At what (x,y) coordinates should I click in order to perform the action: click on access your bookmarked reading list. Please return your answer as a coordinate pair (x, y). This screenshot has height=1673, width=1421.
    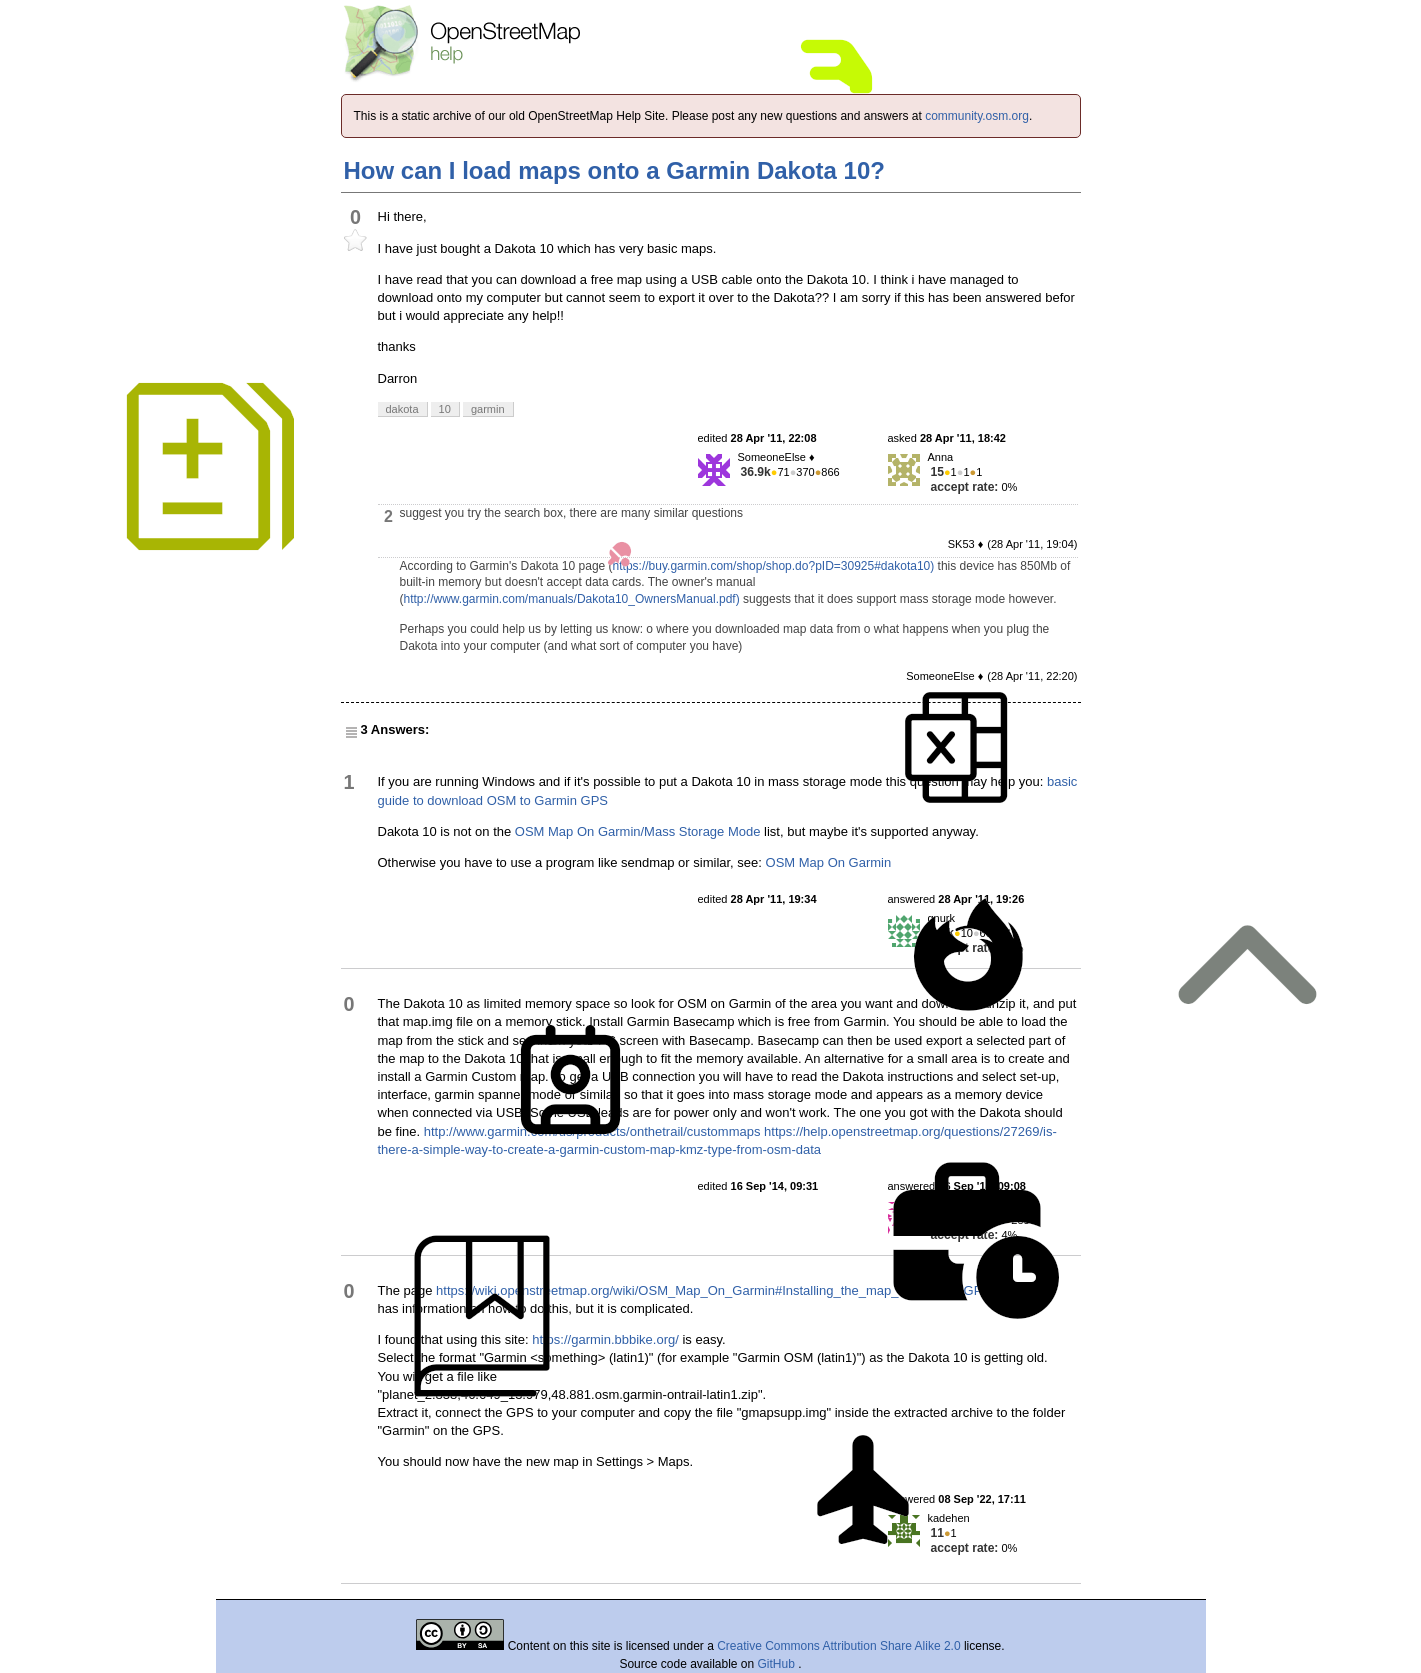
    Looking at the image, I should click on (482, 1316).